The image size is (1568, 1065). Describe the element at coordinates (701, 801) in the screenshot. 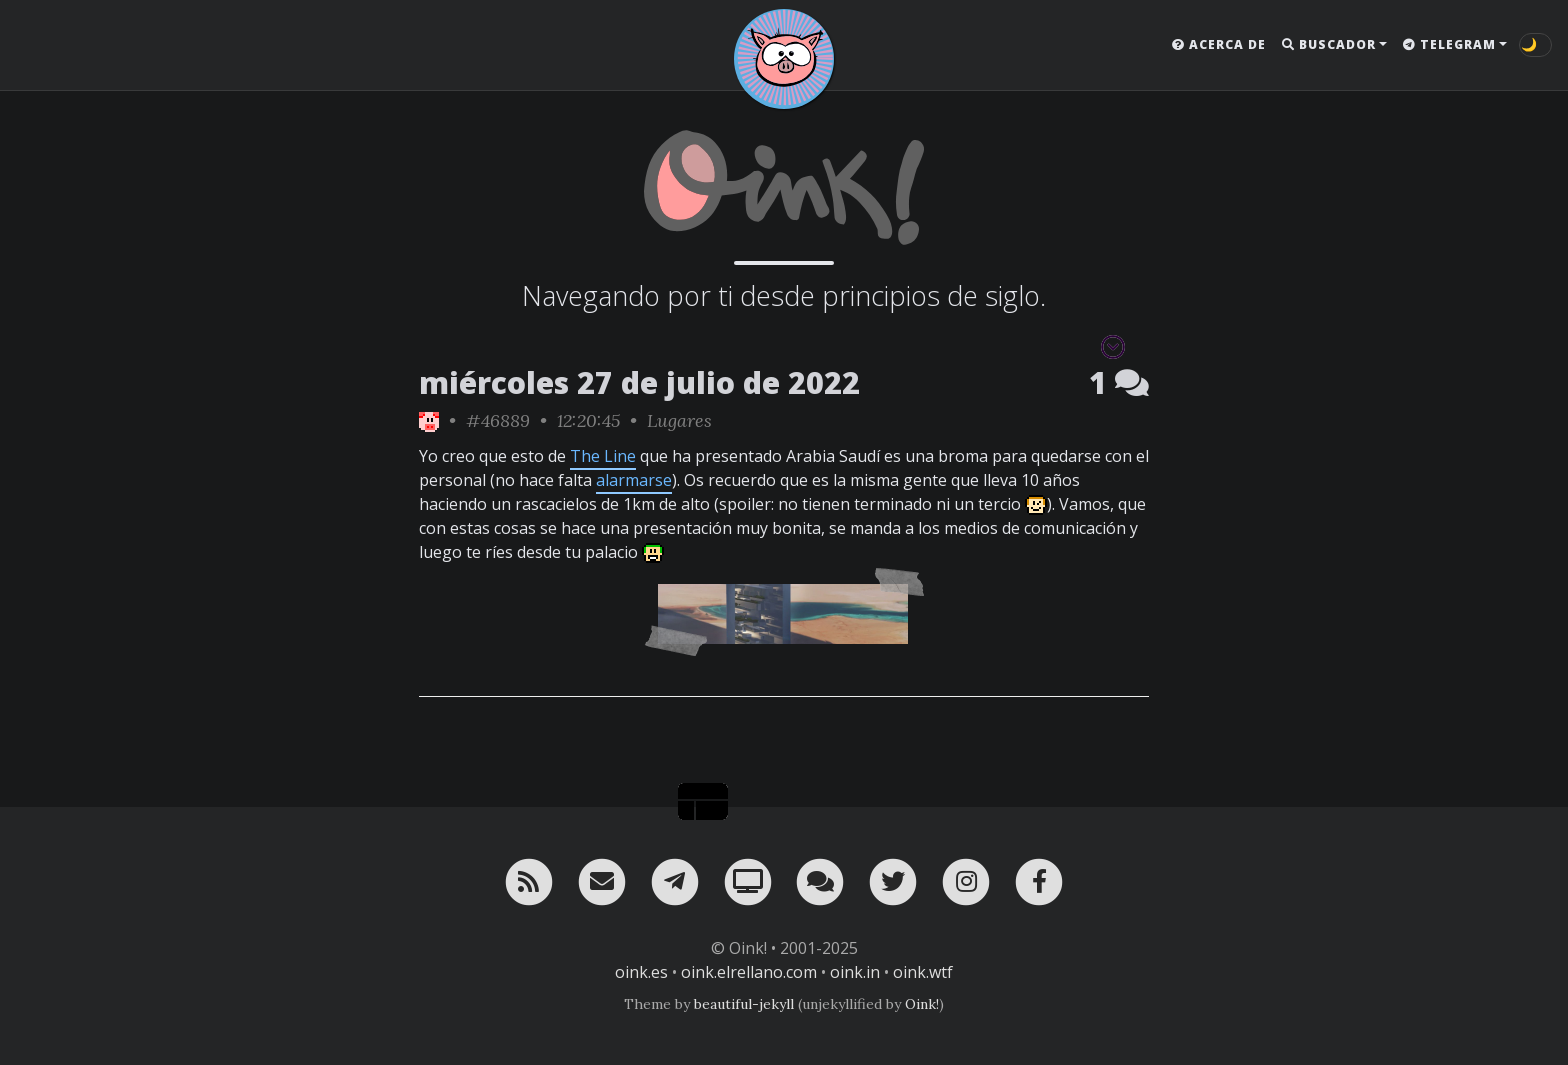

I see `switch to compact view layout` at that location.